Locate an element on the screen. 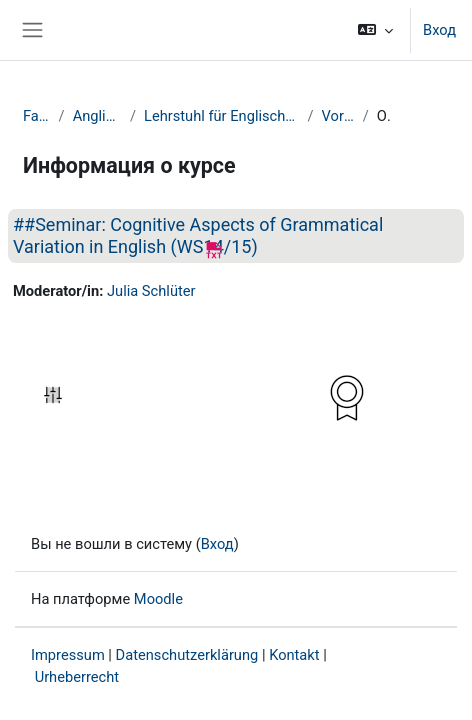 The width and height of the screenshot is (472, 720). open a plain text file is located at coordinates (214, 251).